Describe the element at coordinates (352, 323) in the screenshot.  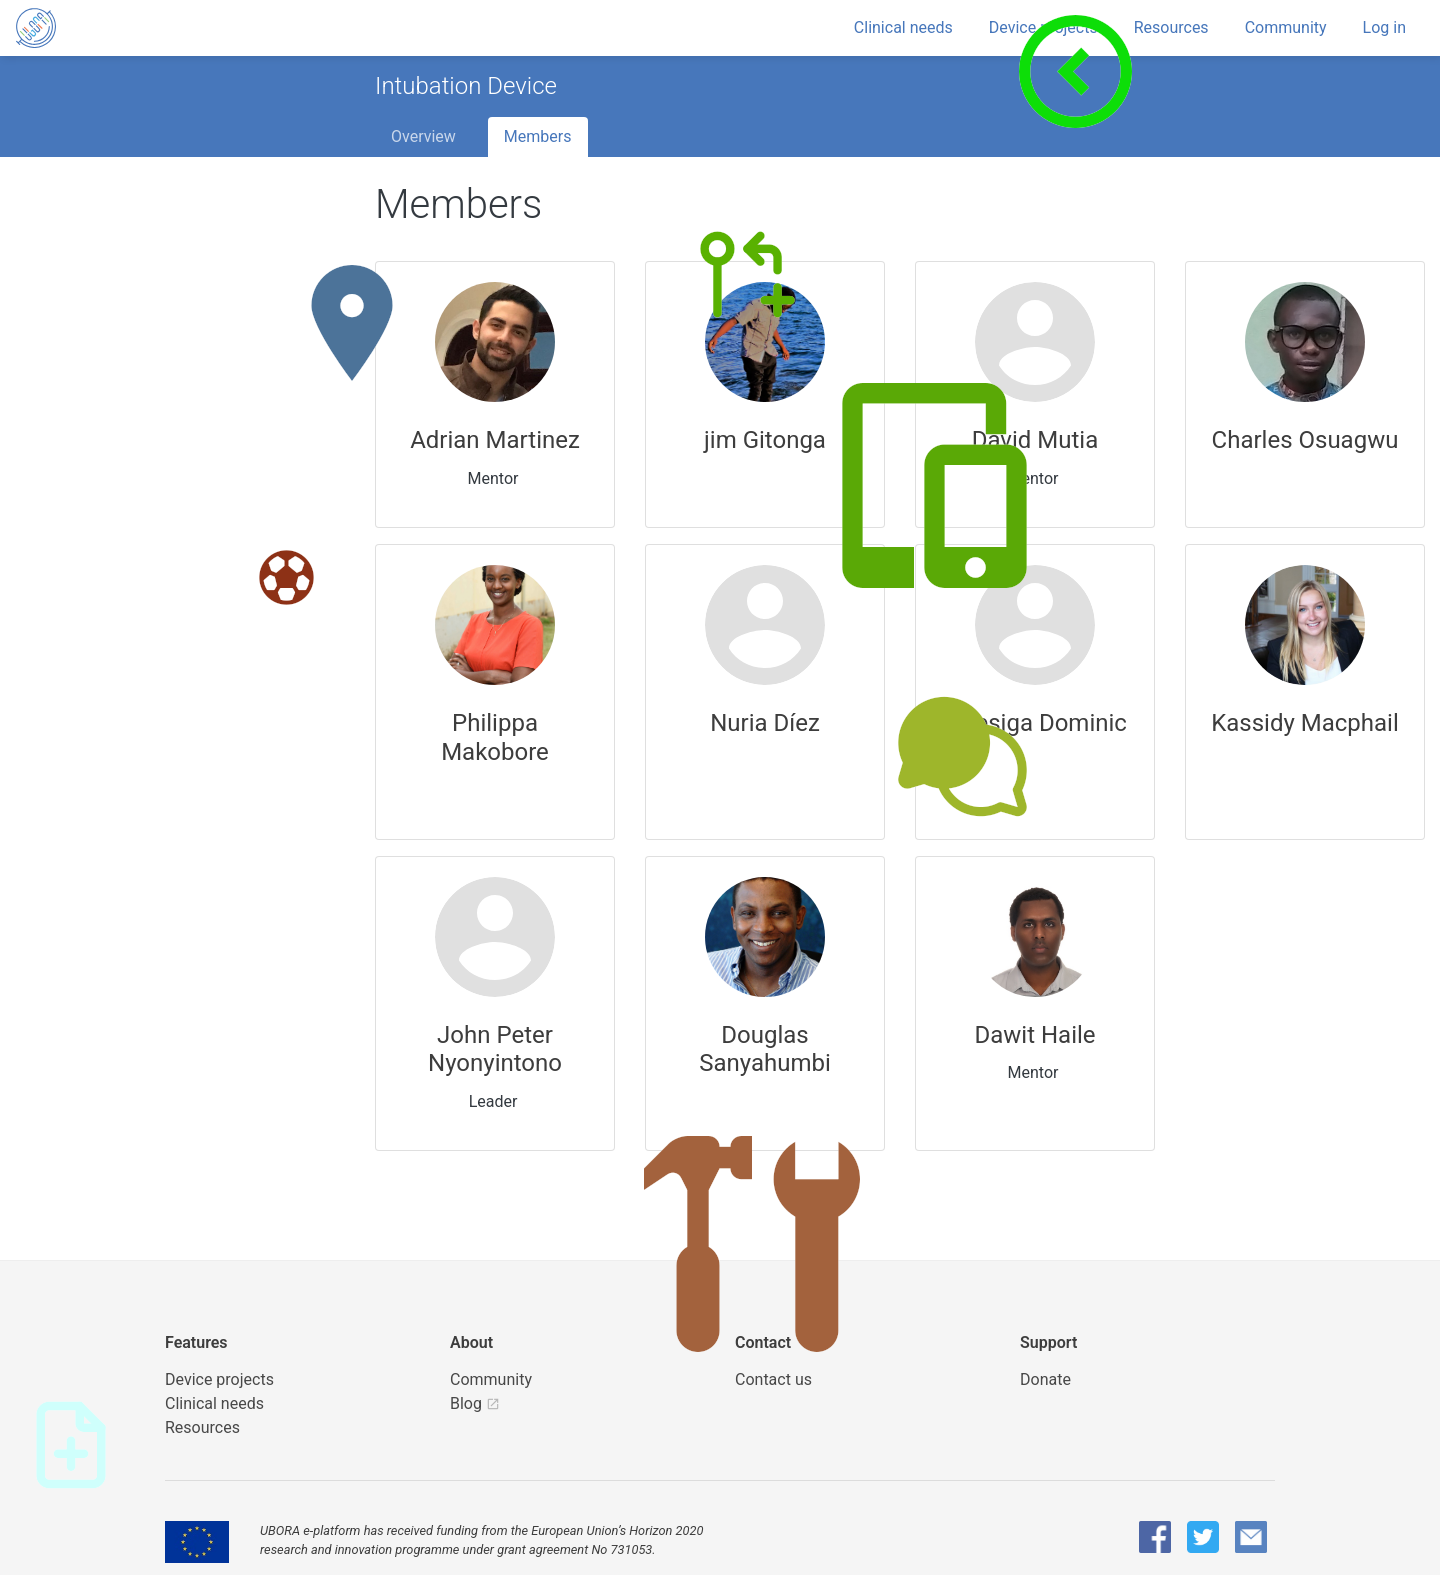
I see `view current location on map` at that location.